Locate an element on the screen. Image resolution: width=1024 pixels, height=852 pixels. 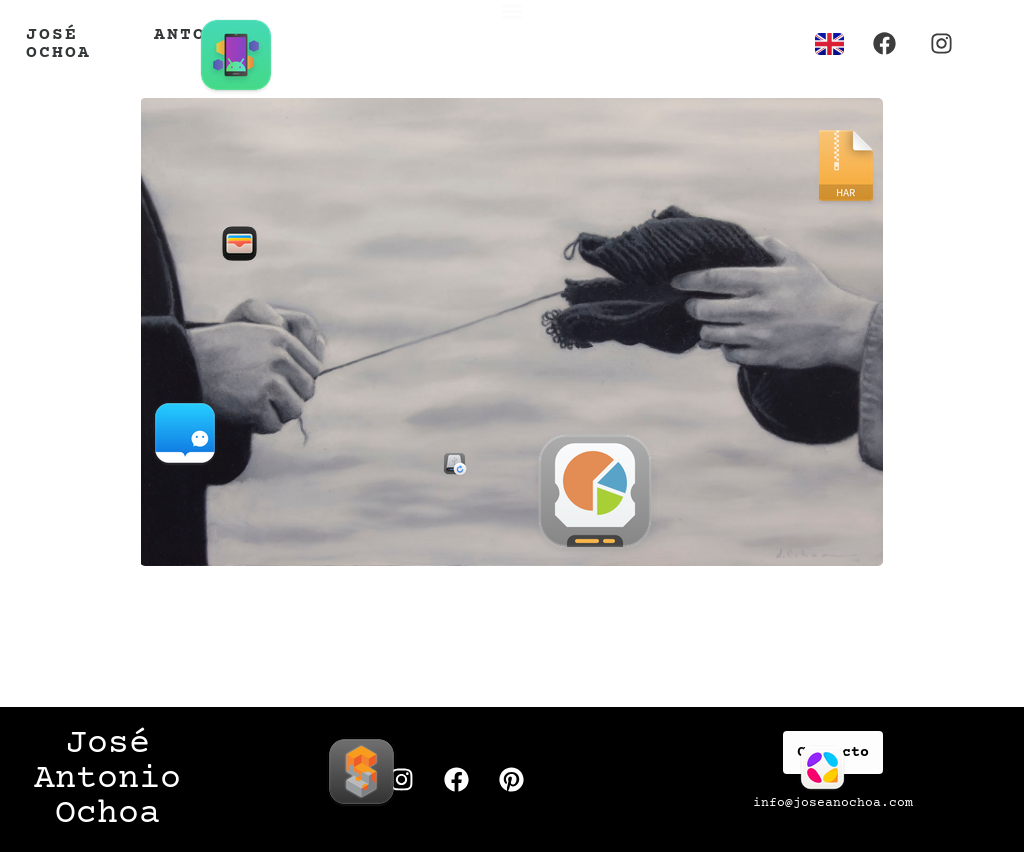
open disk usage analyzer is located at coordinates (595, 493).